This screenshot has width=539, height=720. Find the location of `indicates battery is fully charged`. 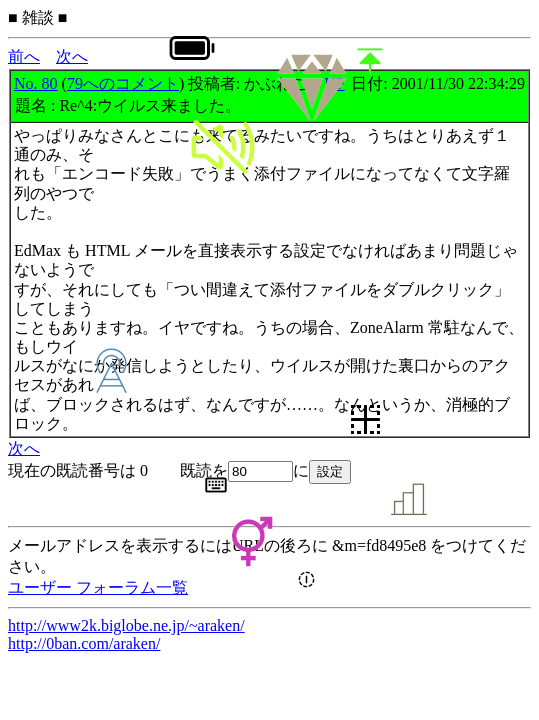

indicates battery is fully charged is located at coordinates (192, 48).